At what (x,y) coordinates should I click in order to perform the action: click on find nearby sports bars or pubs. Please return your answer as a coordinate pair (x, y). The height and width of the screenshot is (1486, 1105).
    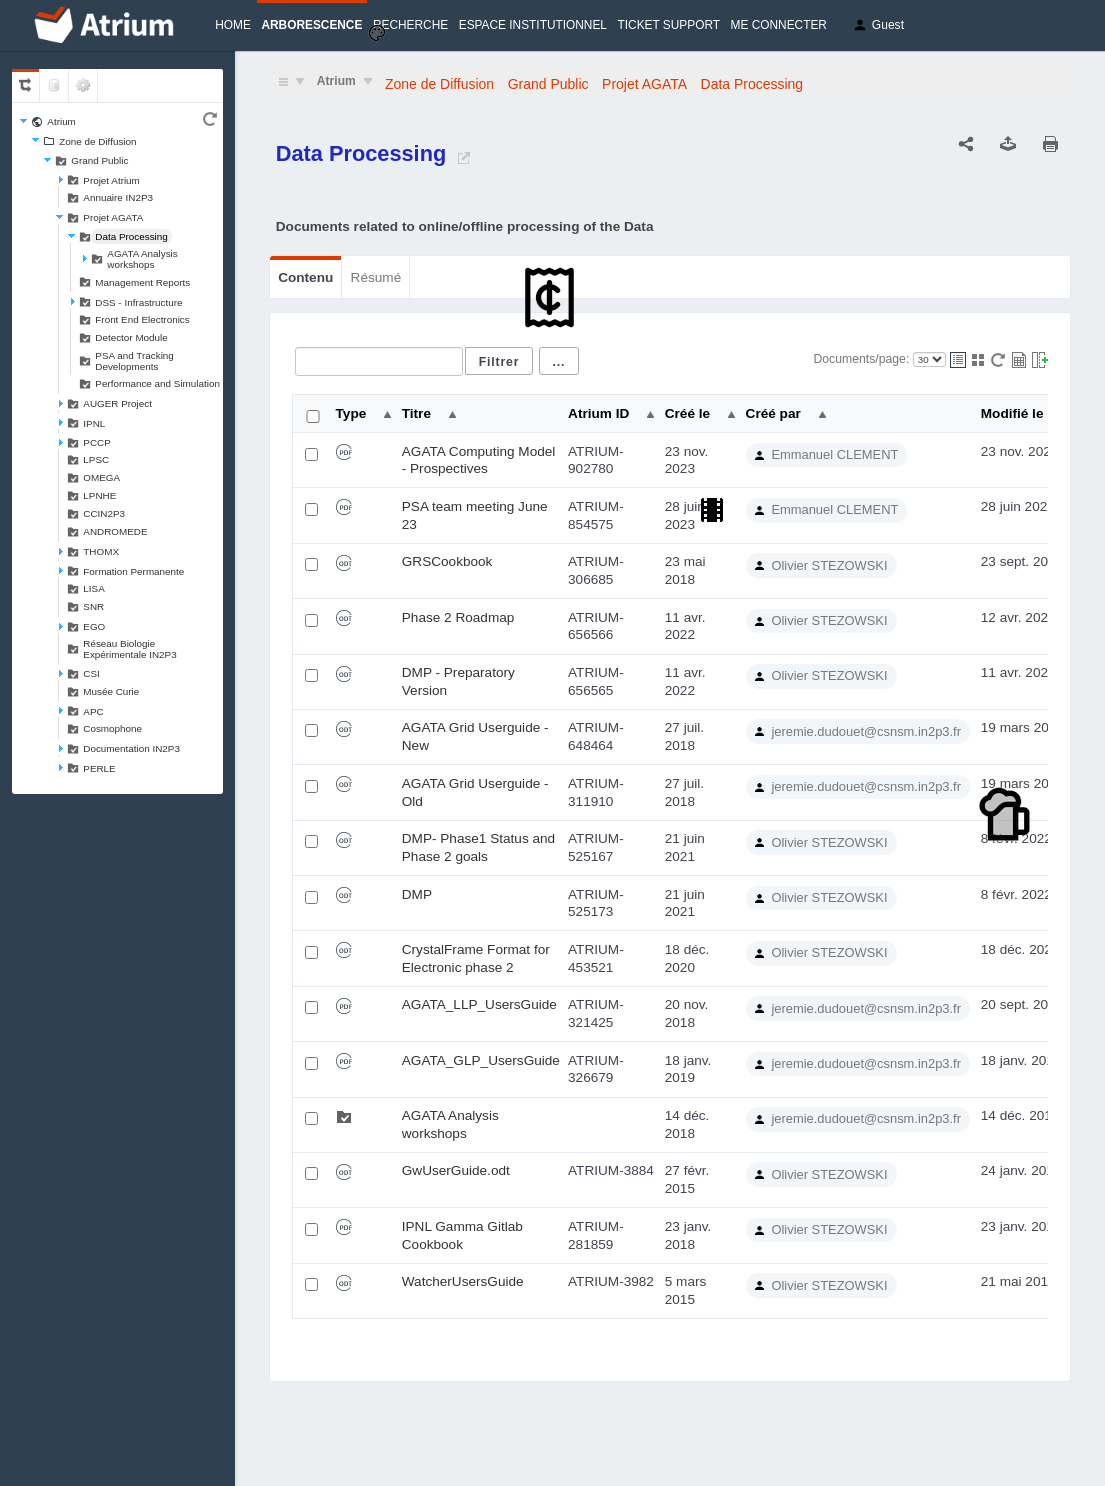
    Looking at the image, I should click on (1004, 815).